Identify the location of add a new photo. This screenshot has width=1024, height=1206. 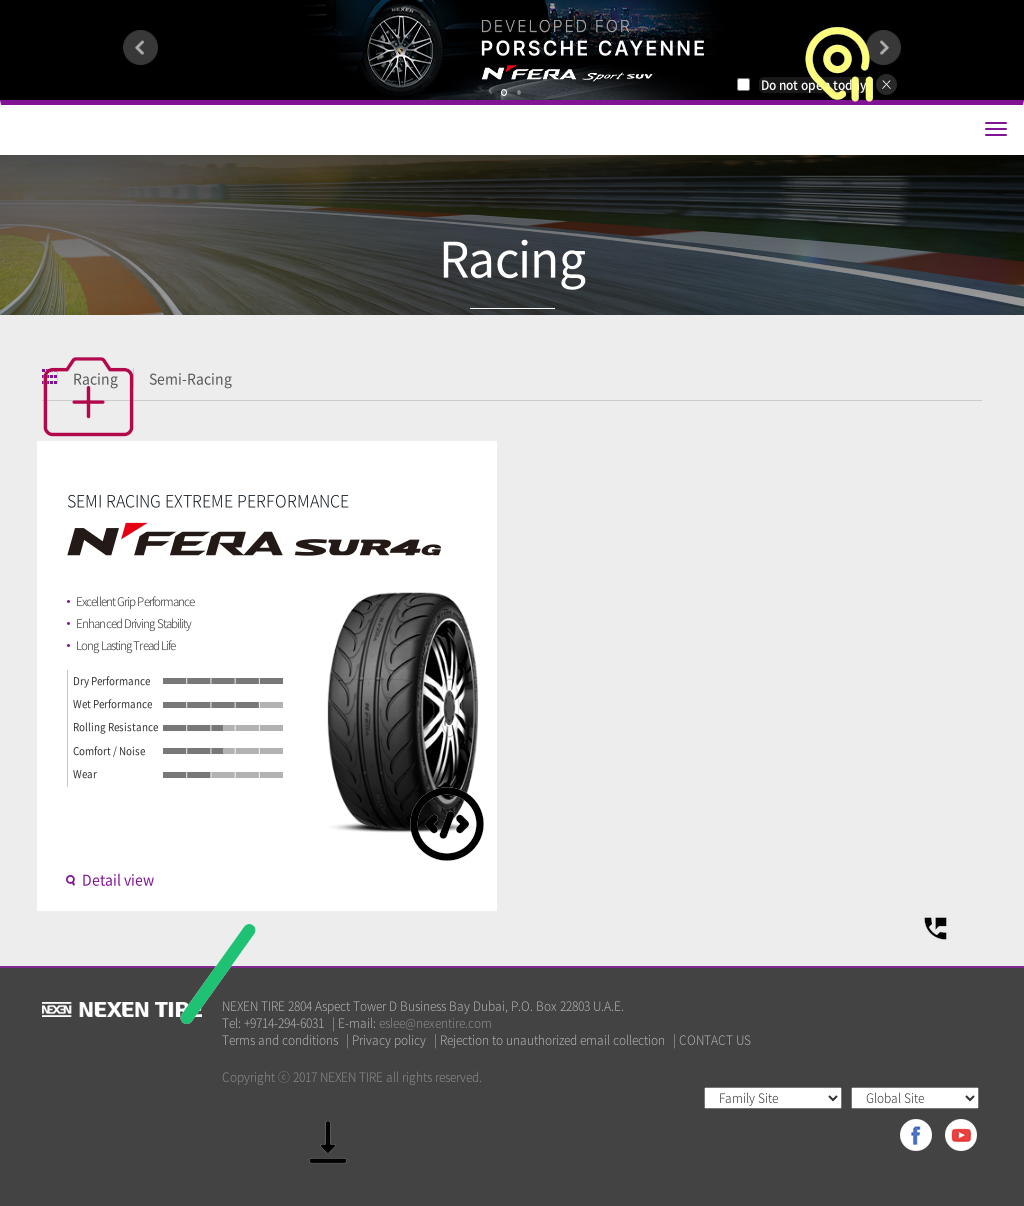
(88, 398).